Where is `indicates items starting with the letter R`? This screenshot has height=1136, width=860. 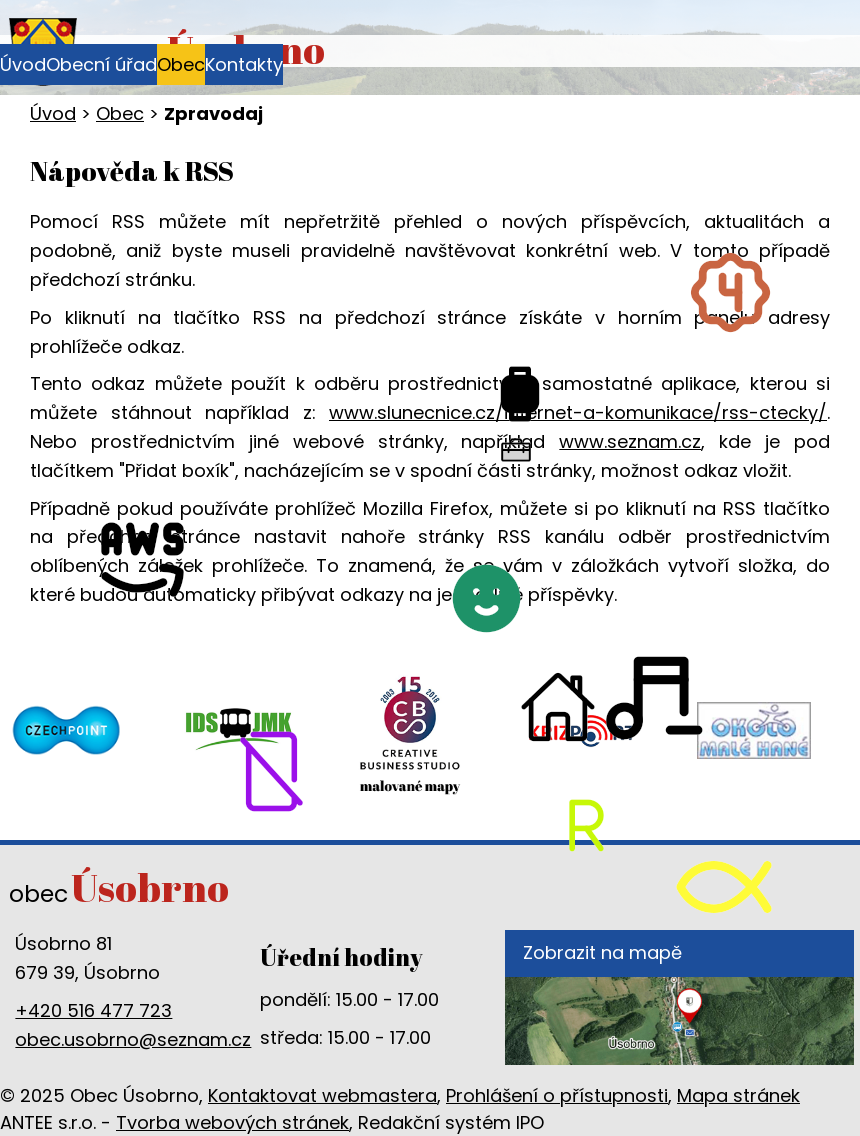
indicates items starting with the letter R is located at coordinates (586, 825).